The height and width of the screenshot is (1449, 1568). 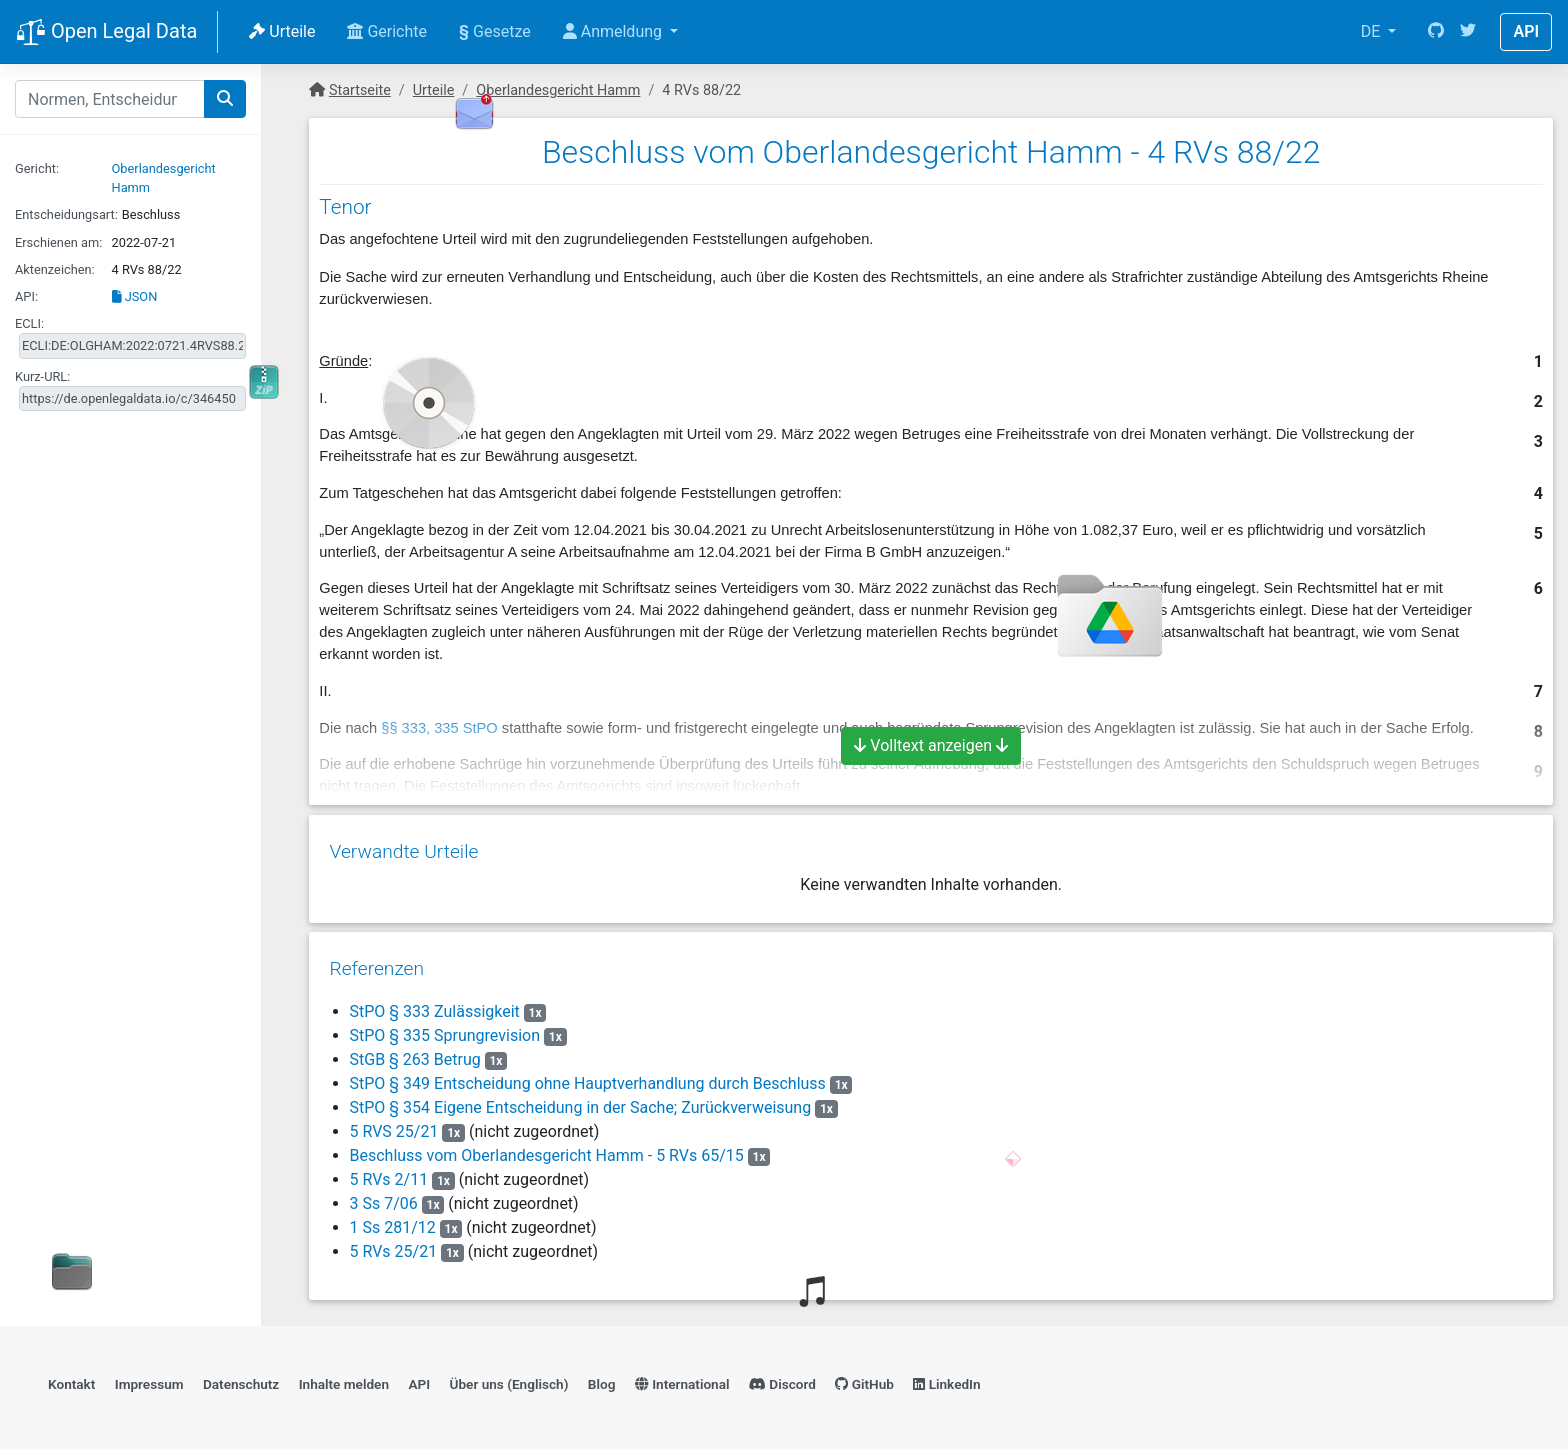 What do you see at coordinates (812, 1292) in the screenshot?
I see `open the music app` at bounding box center [812, 1292].